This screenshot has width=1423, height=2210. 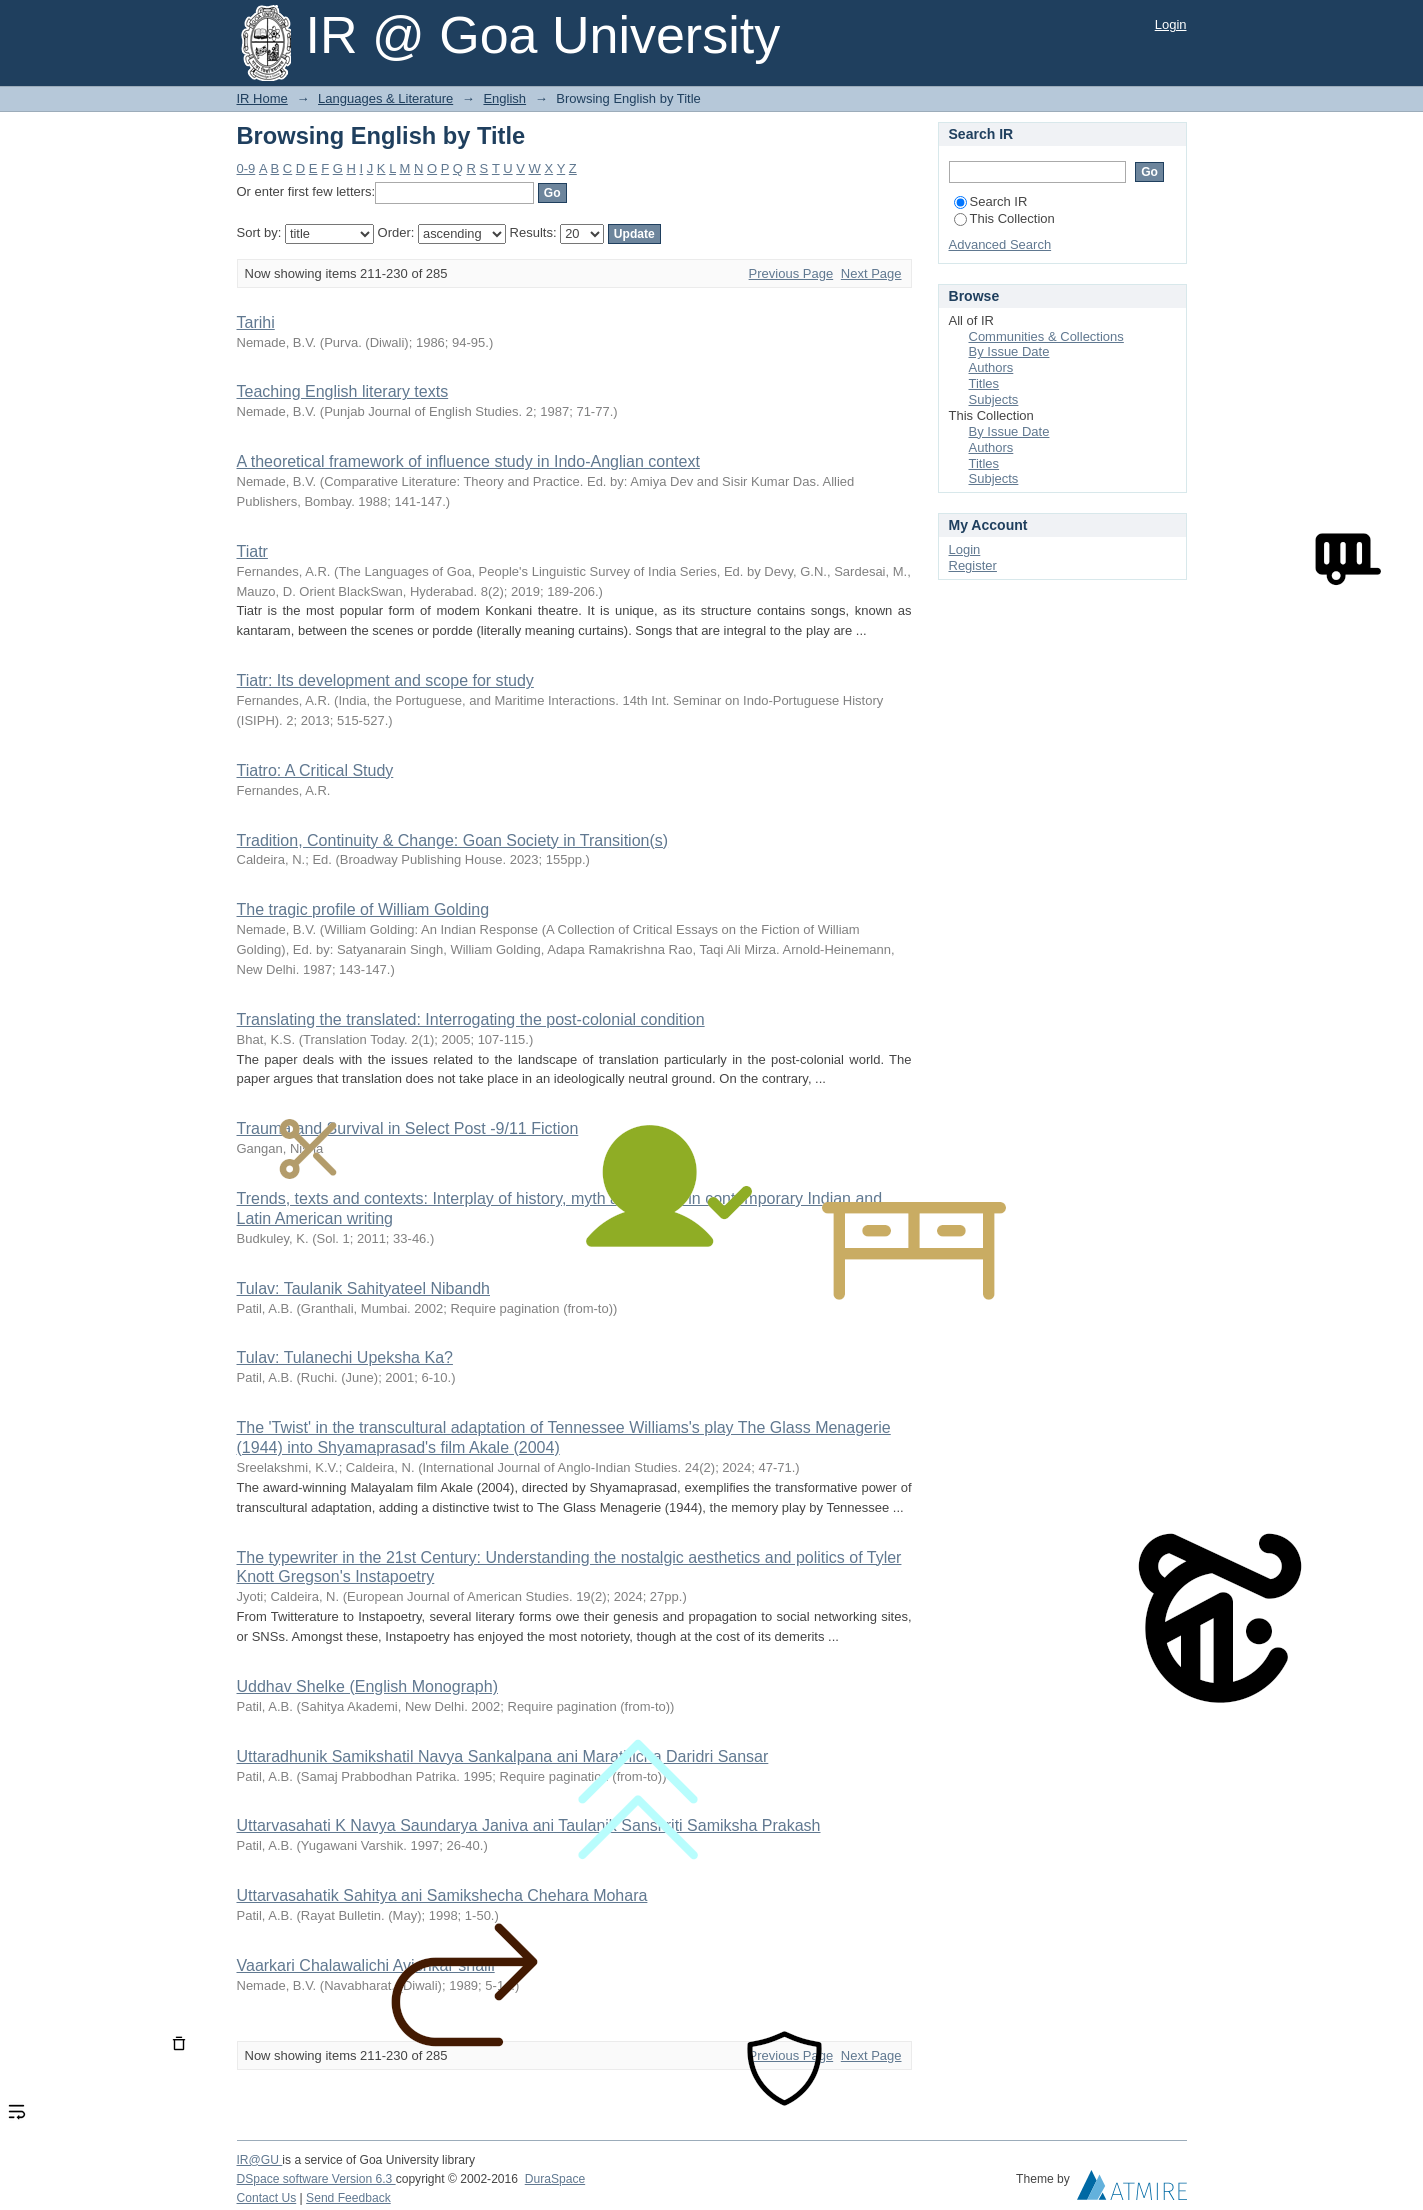 What do you see at coordinates (308, 1149) in the screenshot?
I see `cut selected content` at bounding box center [308, 1149].